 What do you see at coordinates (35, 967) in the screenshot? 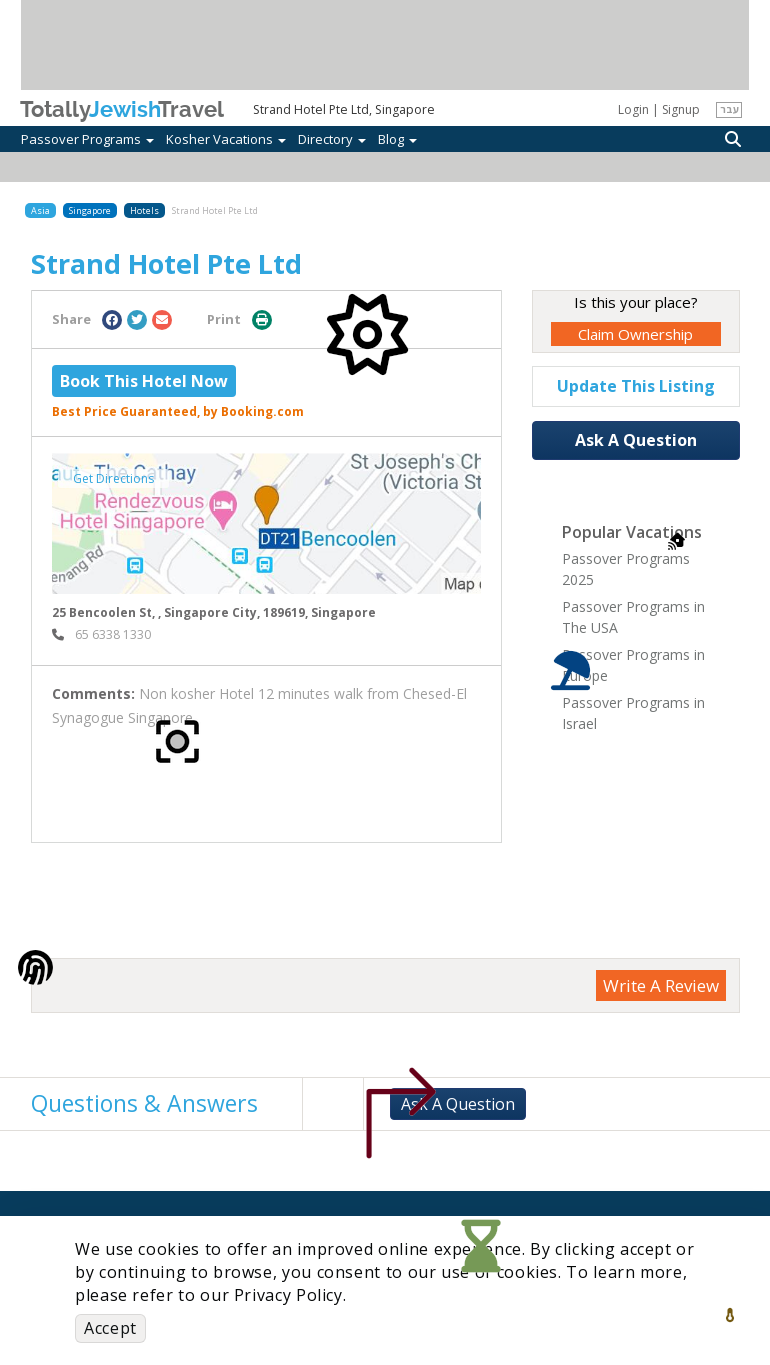
I see `authenticate with fingerprint` at bounding box center [35, 967].